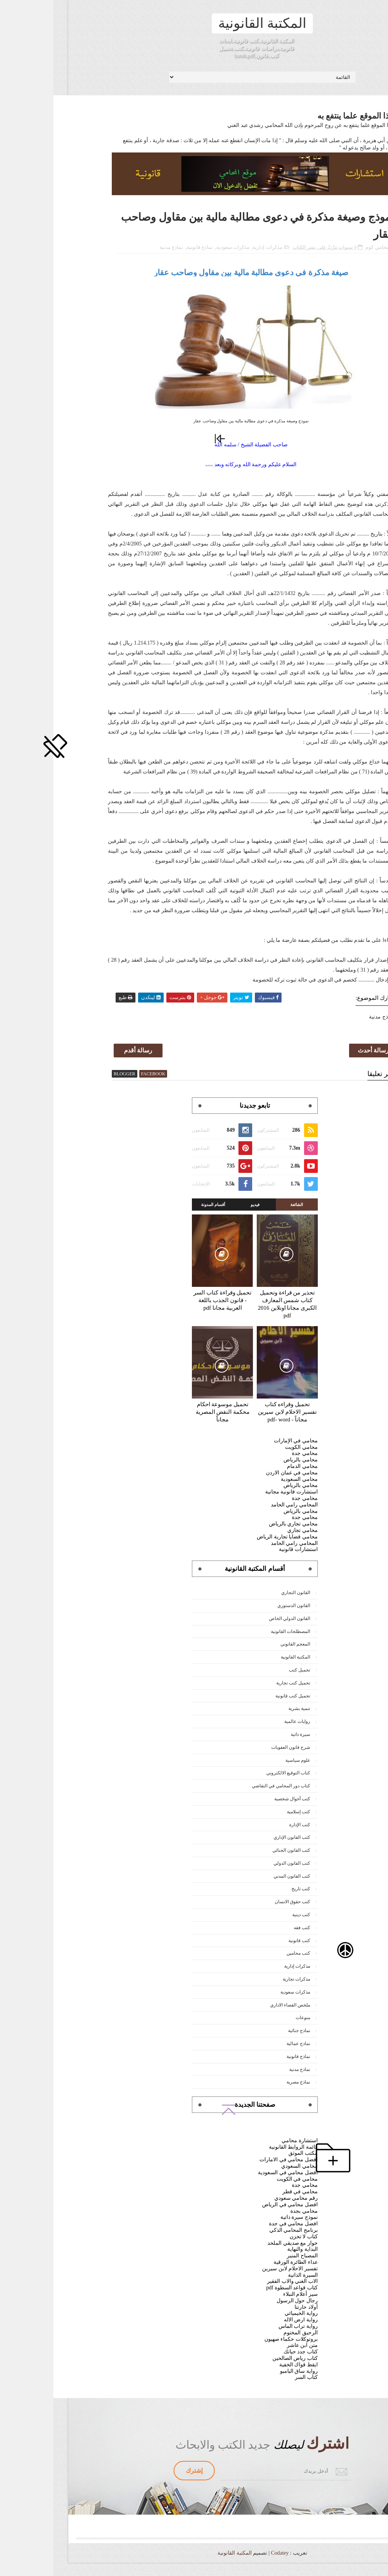 This screenshot has height=2576, width=388. What do you see at coordinates (54, 747) in the screenshot?
I see `unpin an item from its current position` at bounding box center [54, 747].